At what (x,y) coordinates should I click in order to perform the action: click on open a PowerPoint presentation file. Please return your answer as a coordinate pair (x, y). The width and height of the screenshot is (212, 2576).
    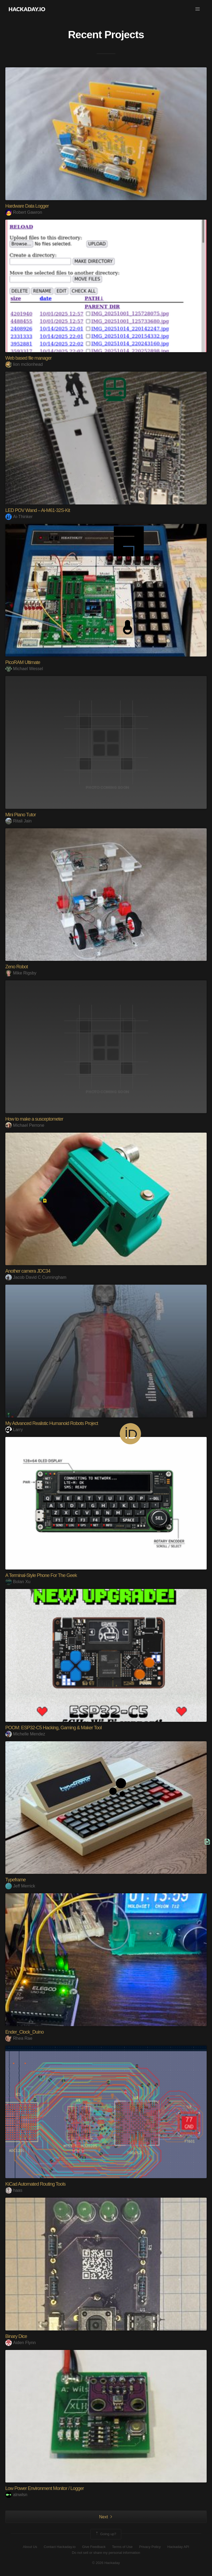
    Looking at the image, I should click on (45, 1200).